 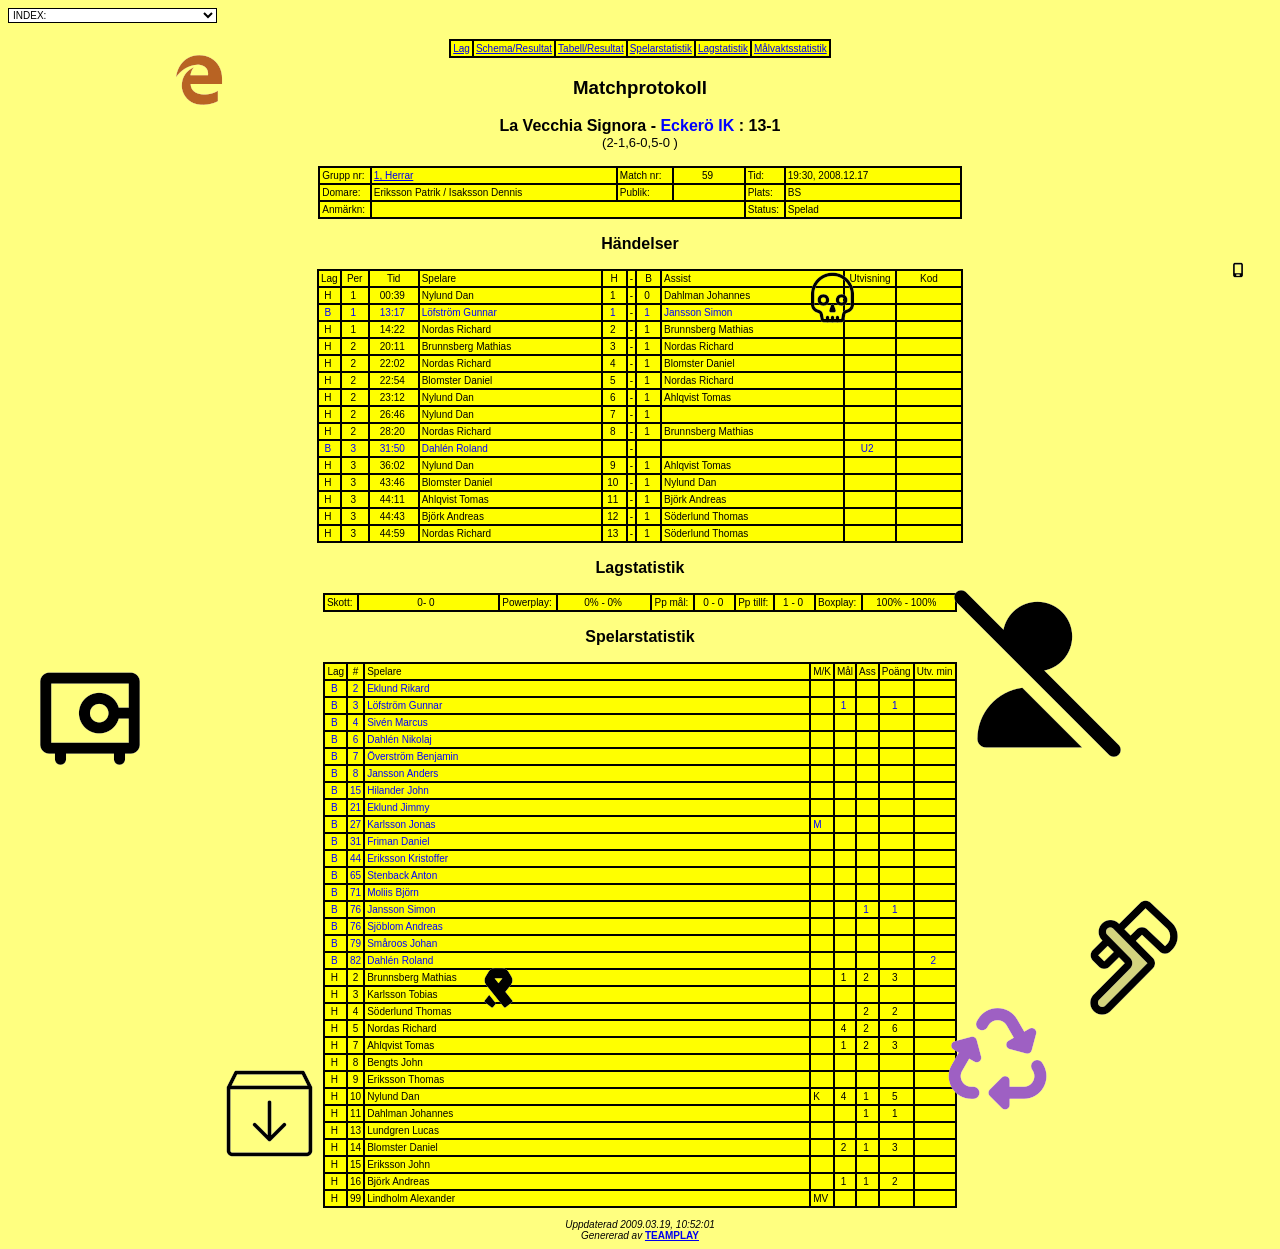 I want to click on indicates dangerous or harmful content, so click(x=832, y=297).